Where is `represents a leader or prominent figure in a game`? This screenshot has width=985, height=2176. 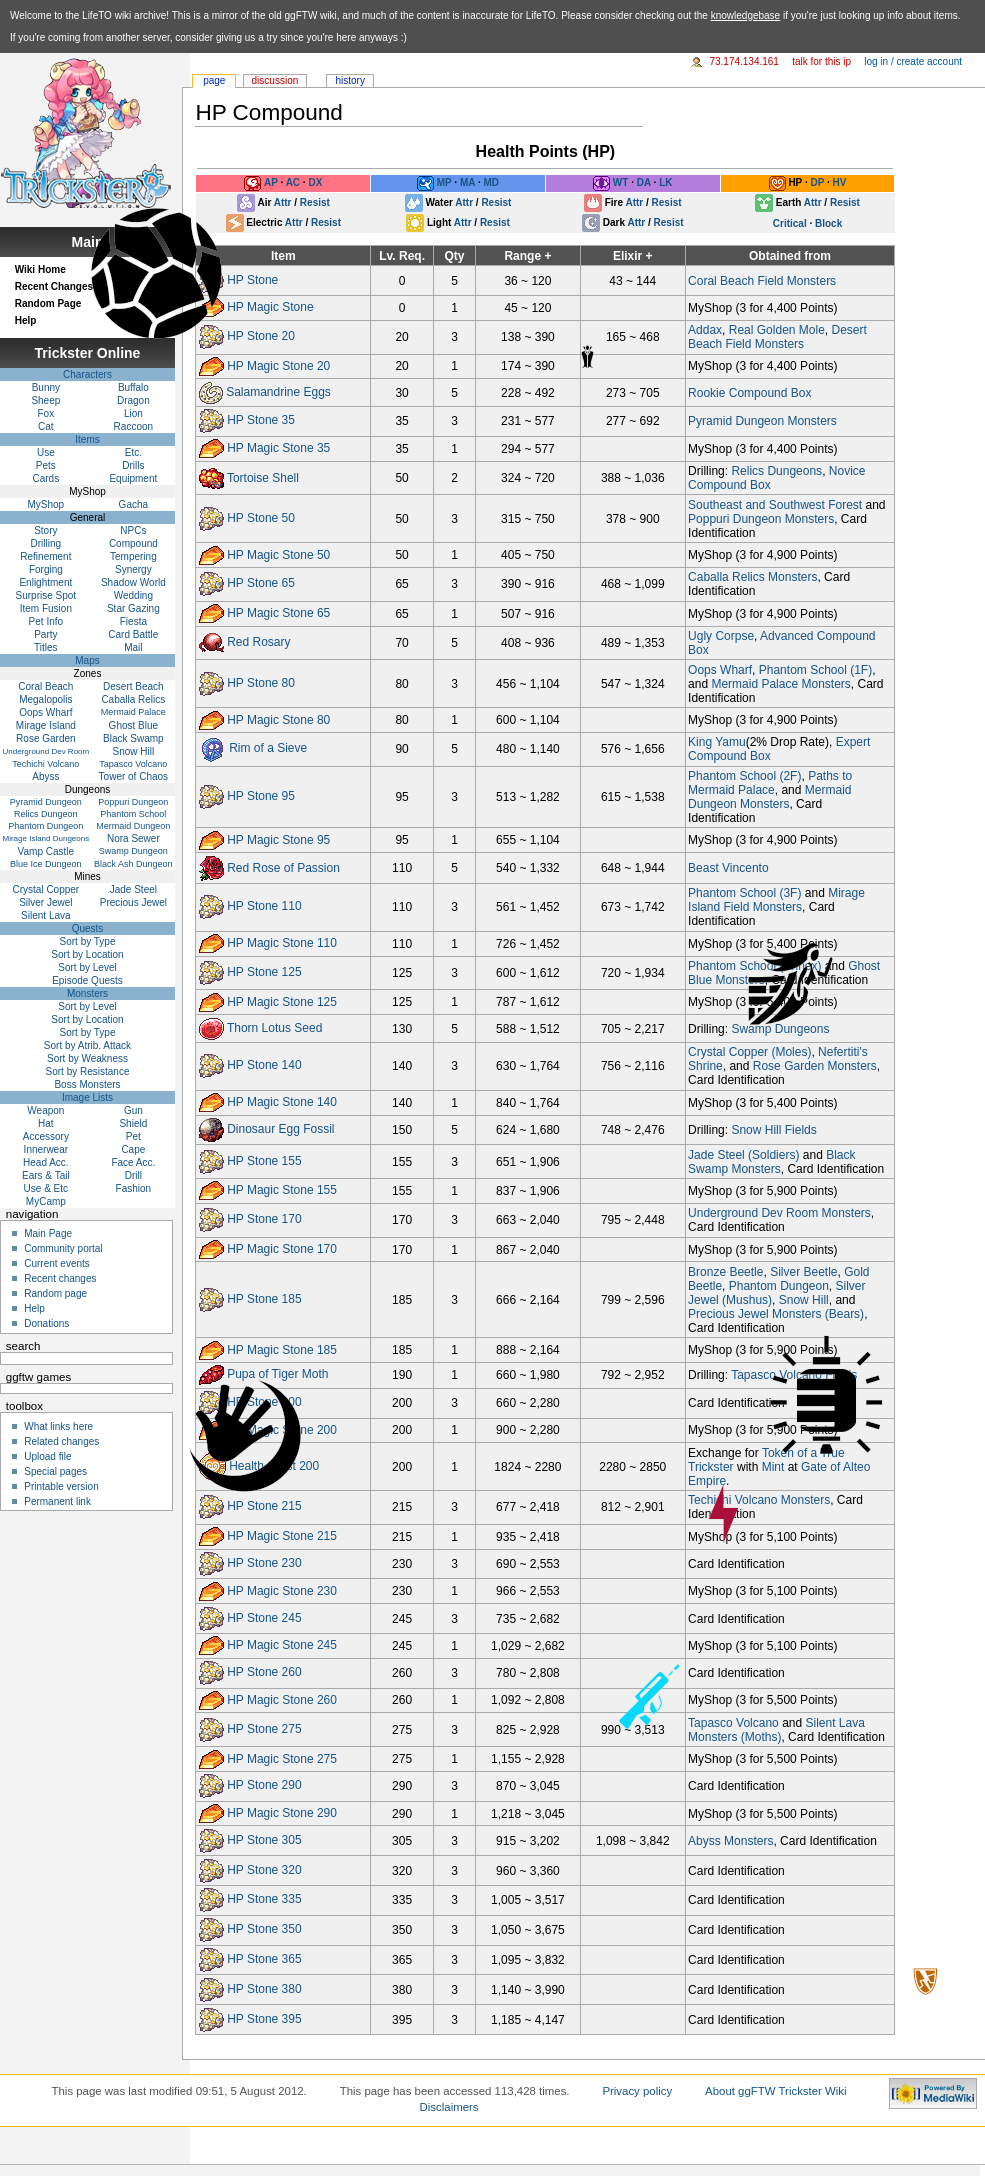 represents a leader or prominent figure in a game is located at coordinates (790, 982).